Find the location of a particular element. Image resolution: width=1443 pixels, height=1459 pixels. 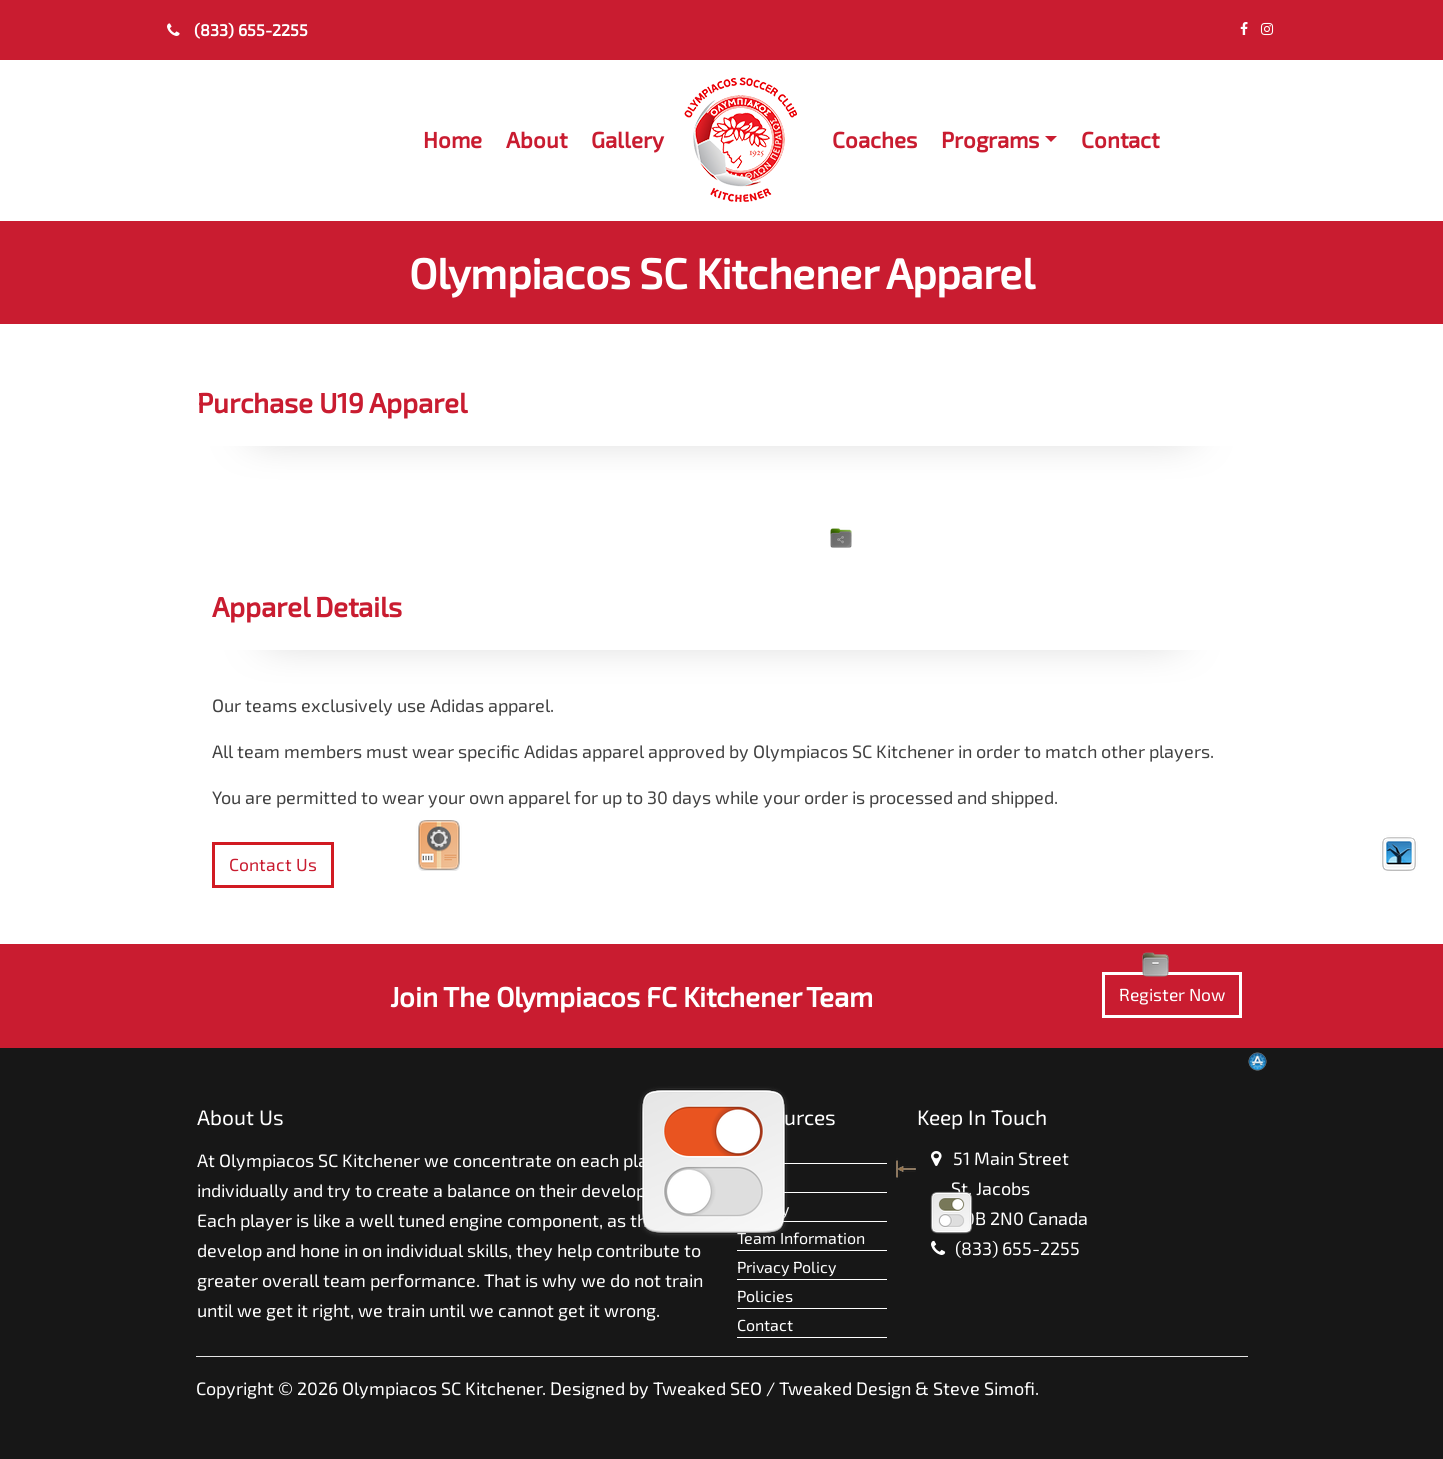

open gnome tweaks to customize desktop settings is located at coordinates (951, 1212).